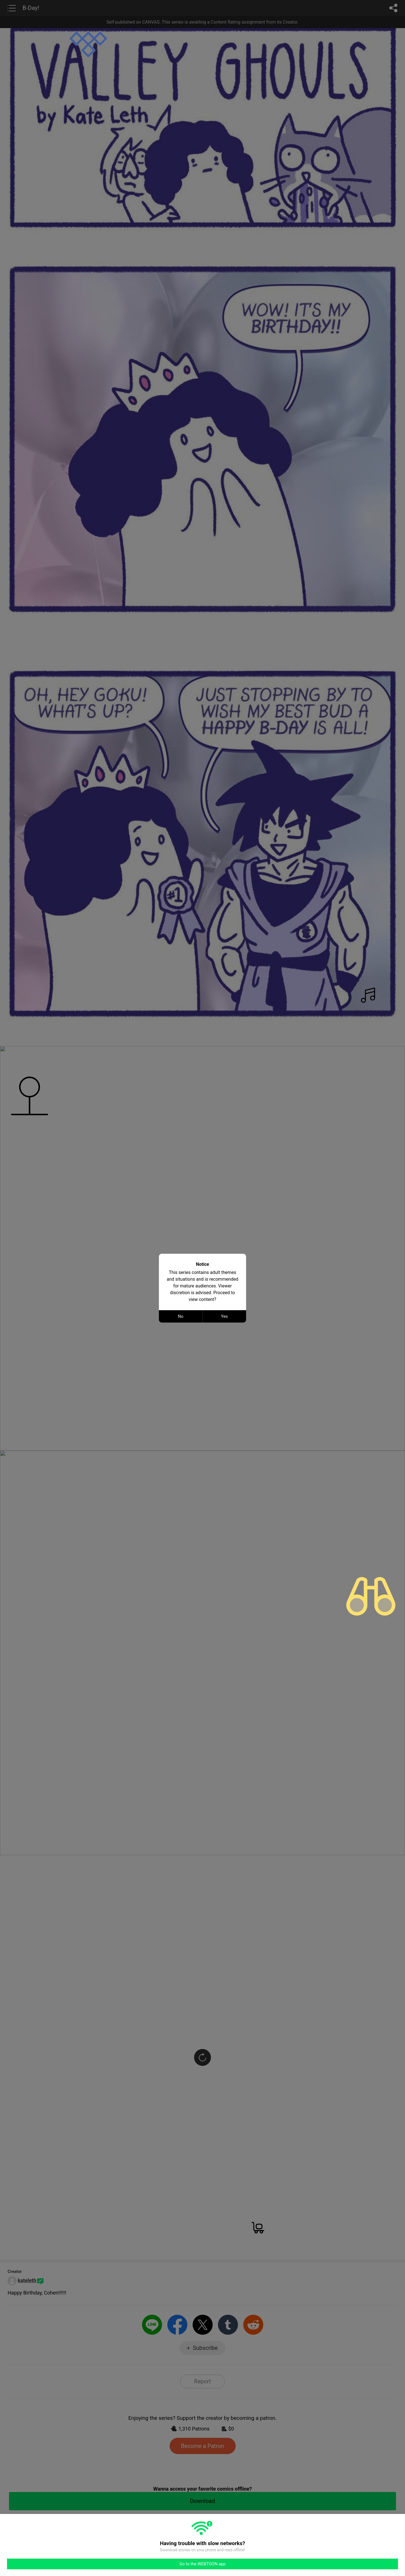  Describe the element at coordinates (30, 1097) in the screenshot. I see `mark a location on the map` at that location.